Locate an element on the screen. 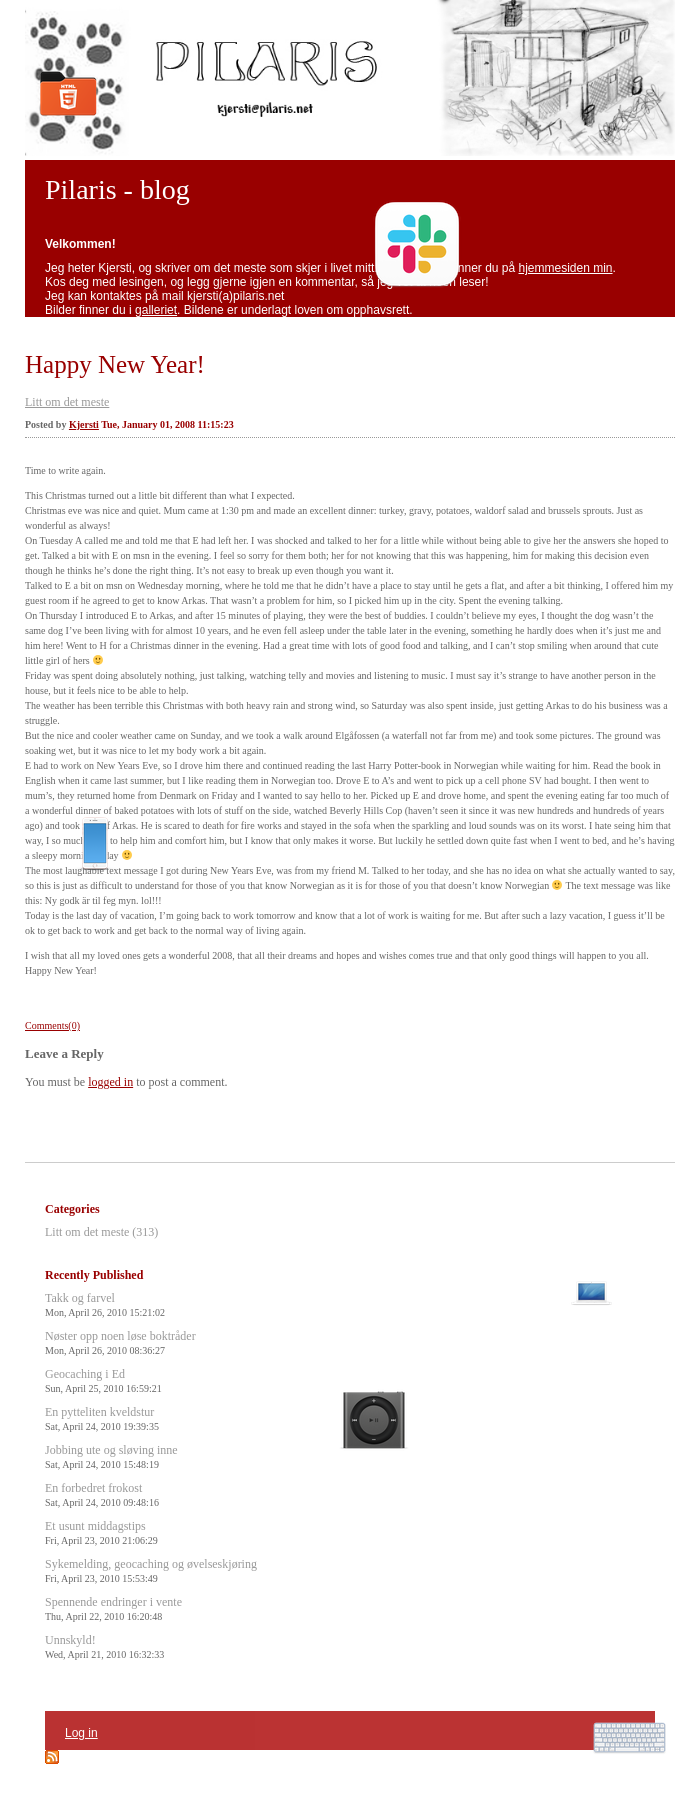 The width and height of the screenshot is (700, 1817). connect or manage an iPhone device is located at coordinates (95, 844).